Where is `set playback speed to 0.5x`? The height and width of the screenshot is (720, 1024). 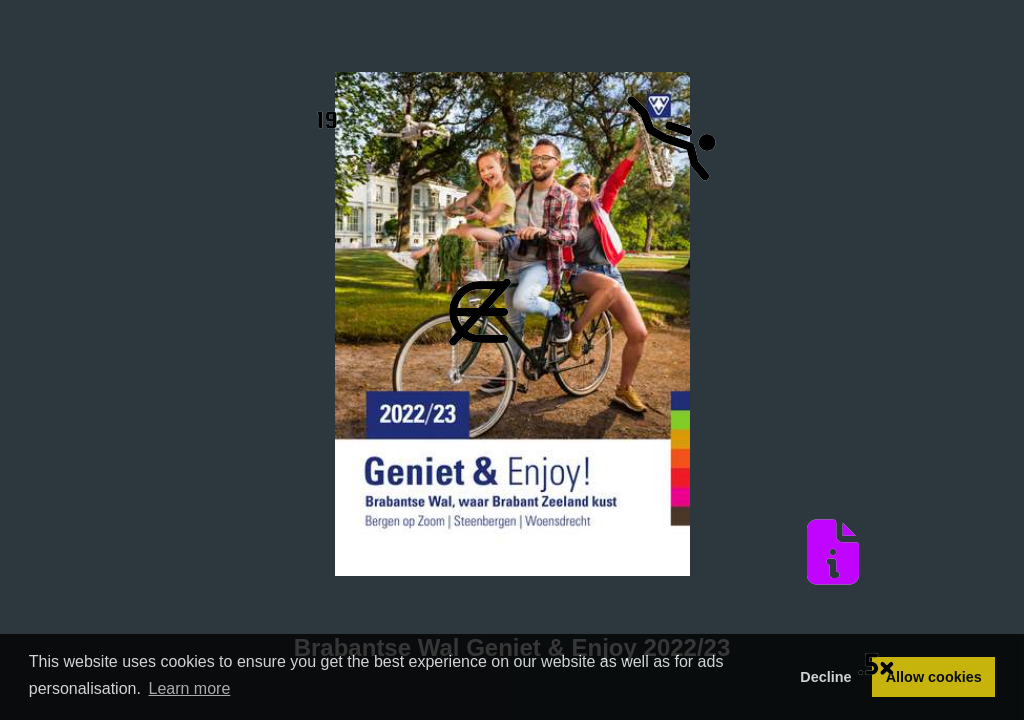
set playback speed to 0.5x is located at coordinates (876, 664).